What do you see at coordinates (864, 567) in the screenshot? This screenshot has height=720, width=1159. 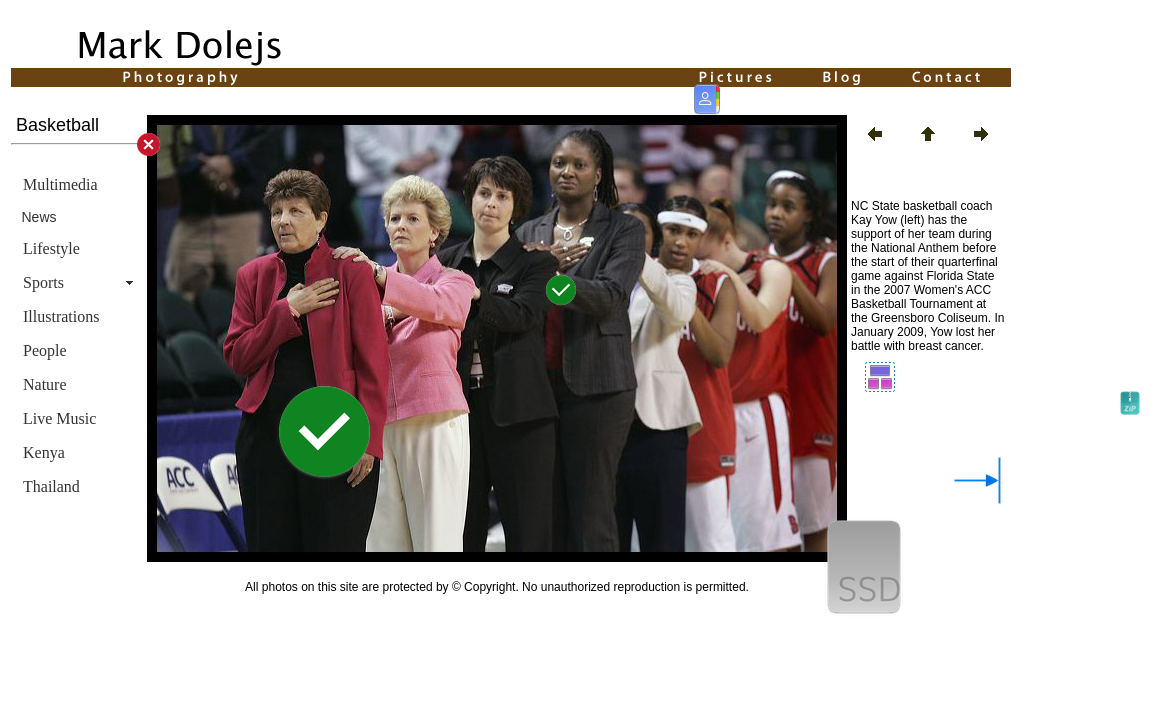 I see `indicates a solid state drive (SSD) storage device` at bounding box center [864, 567].